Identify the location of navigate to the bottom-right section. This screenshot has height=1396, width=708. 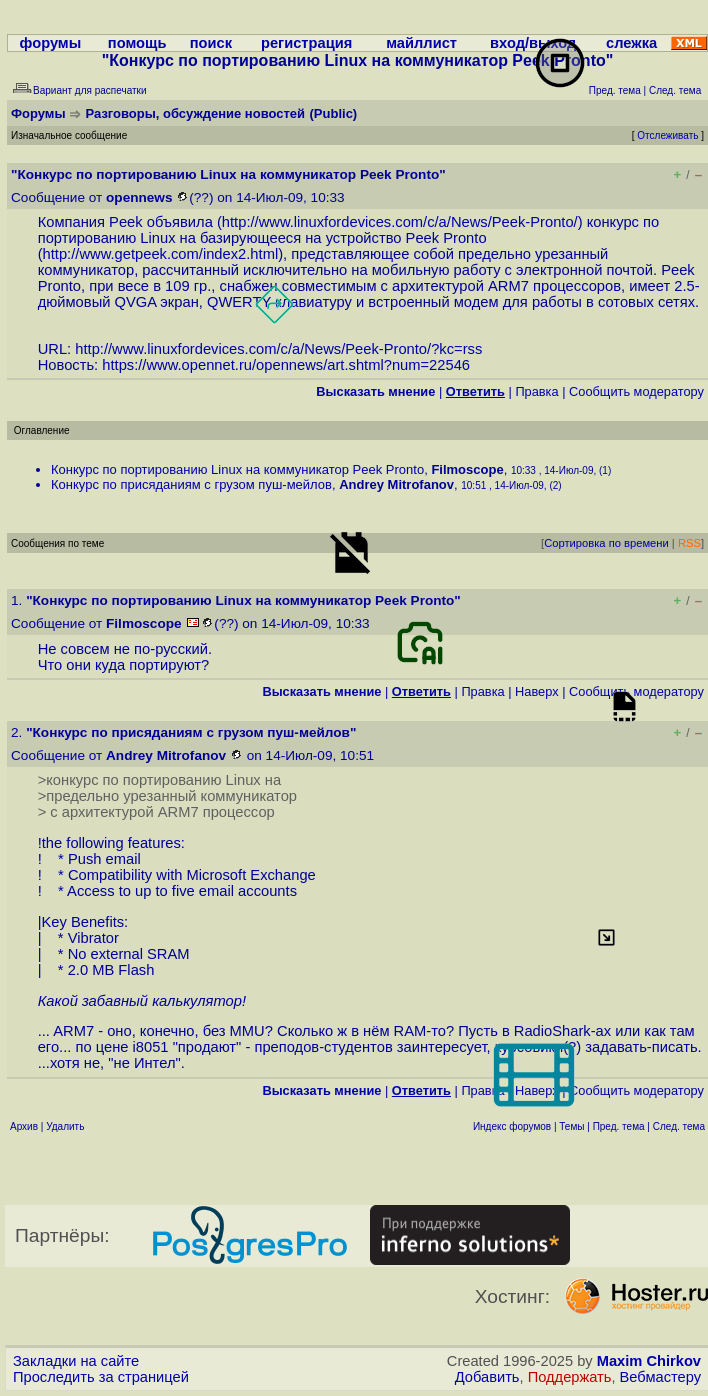
(606, 937).